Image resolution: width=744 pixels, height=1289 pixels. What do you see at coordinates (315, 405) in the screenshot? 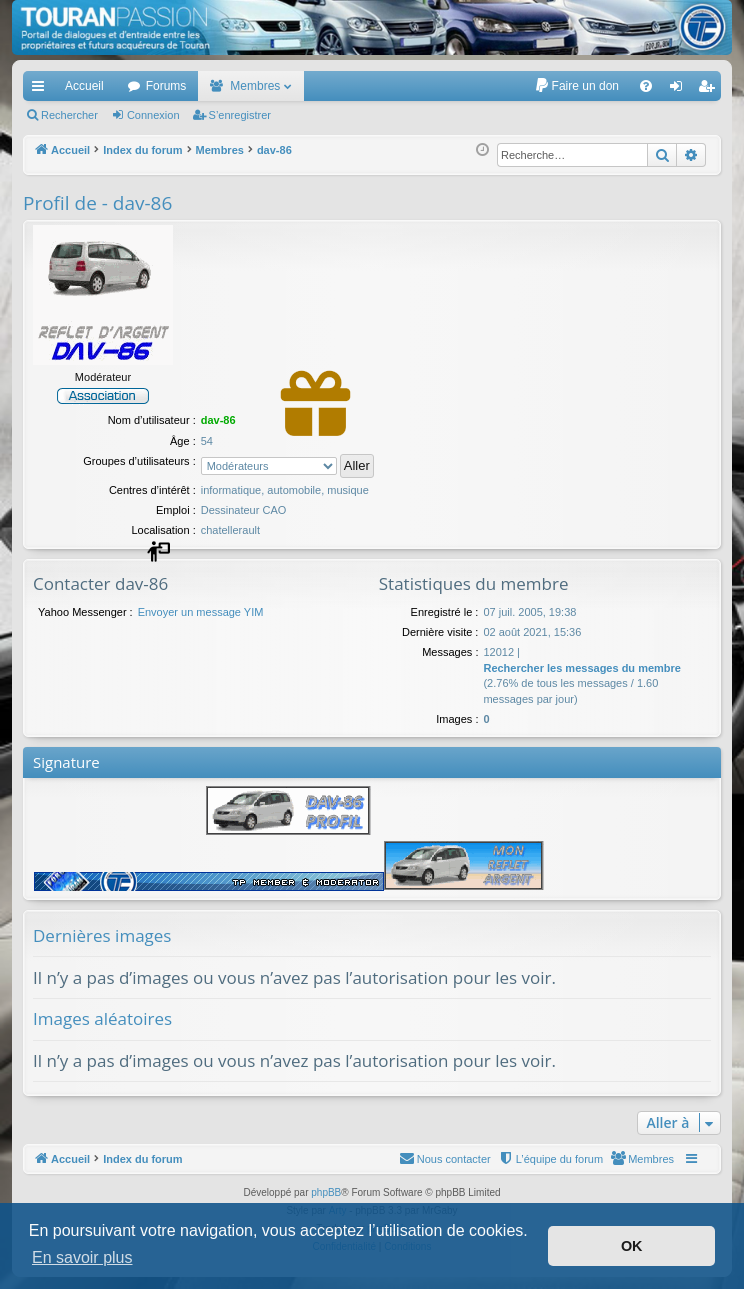
I see `view or redeem a gift` at bounding box center [315, 405].